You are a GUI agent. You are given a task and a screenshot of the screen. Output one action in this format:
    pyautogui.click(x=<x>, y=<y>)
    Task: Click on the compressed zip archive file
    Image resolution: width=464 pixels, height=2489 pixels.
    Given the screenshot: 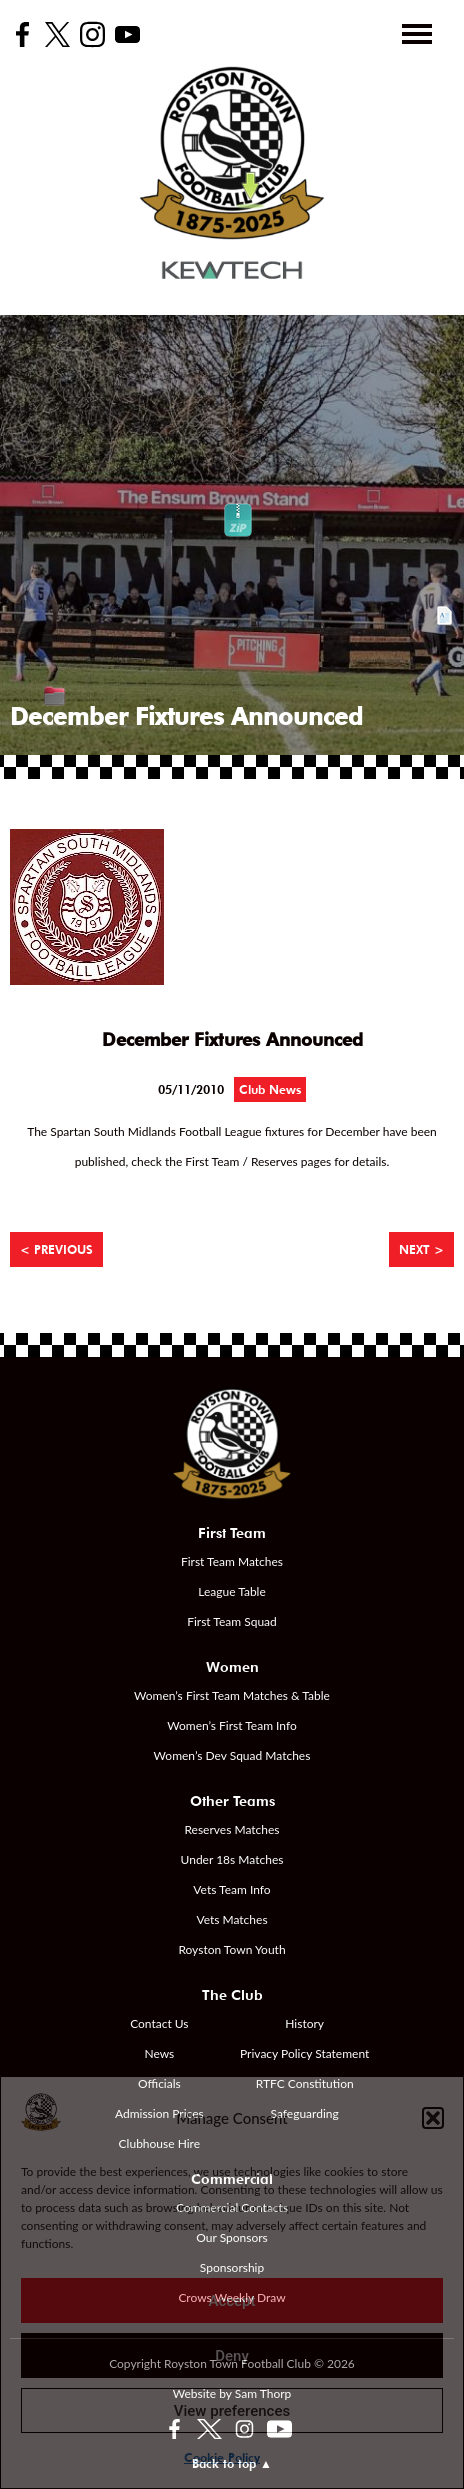 What is the action you would take?
    pyautogui.click(x=238, y=520)
    